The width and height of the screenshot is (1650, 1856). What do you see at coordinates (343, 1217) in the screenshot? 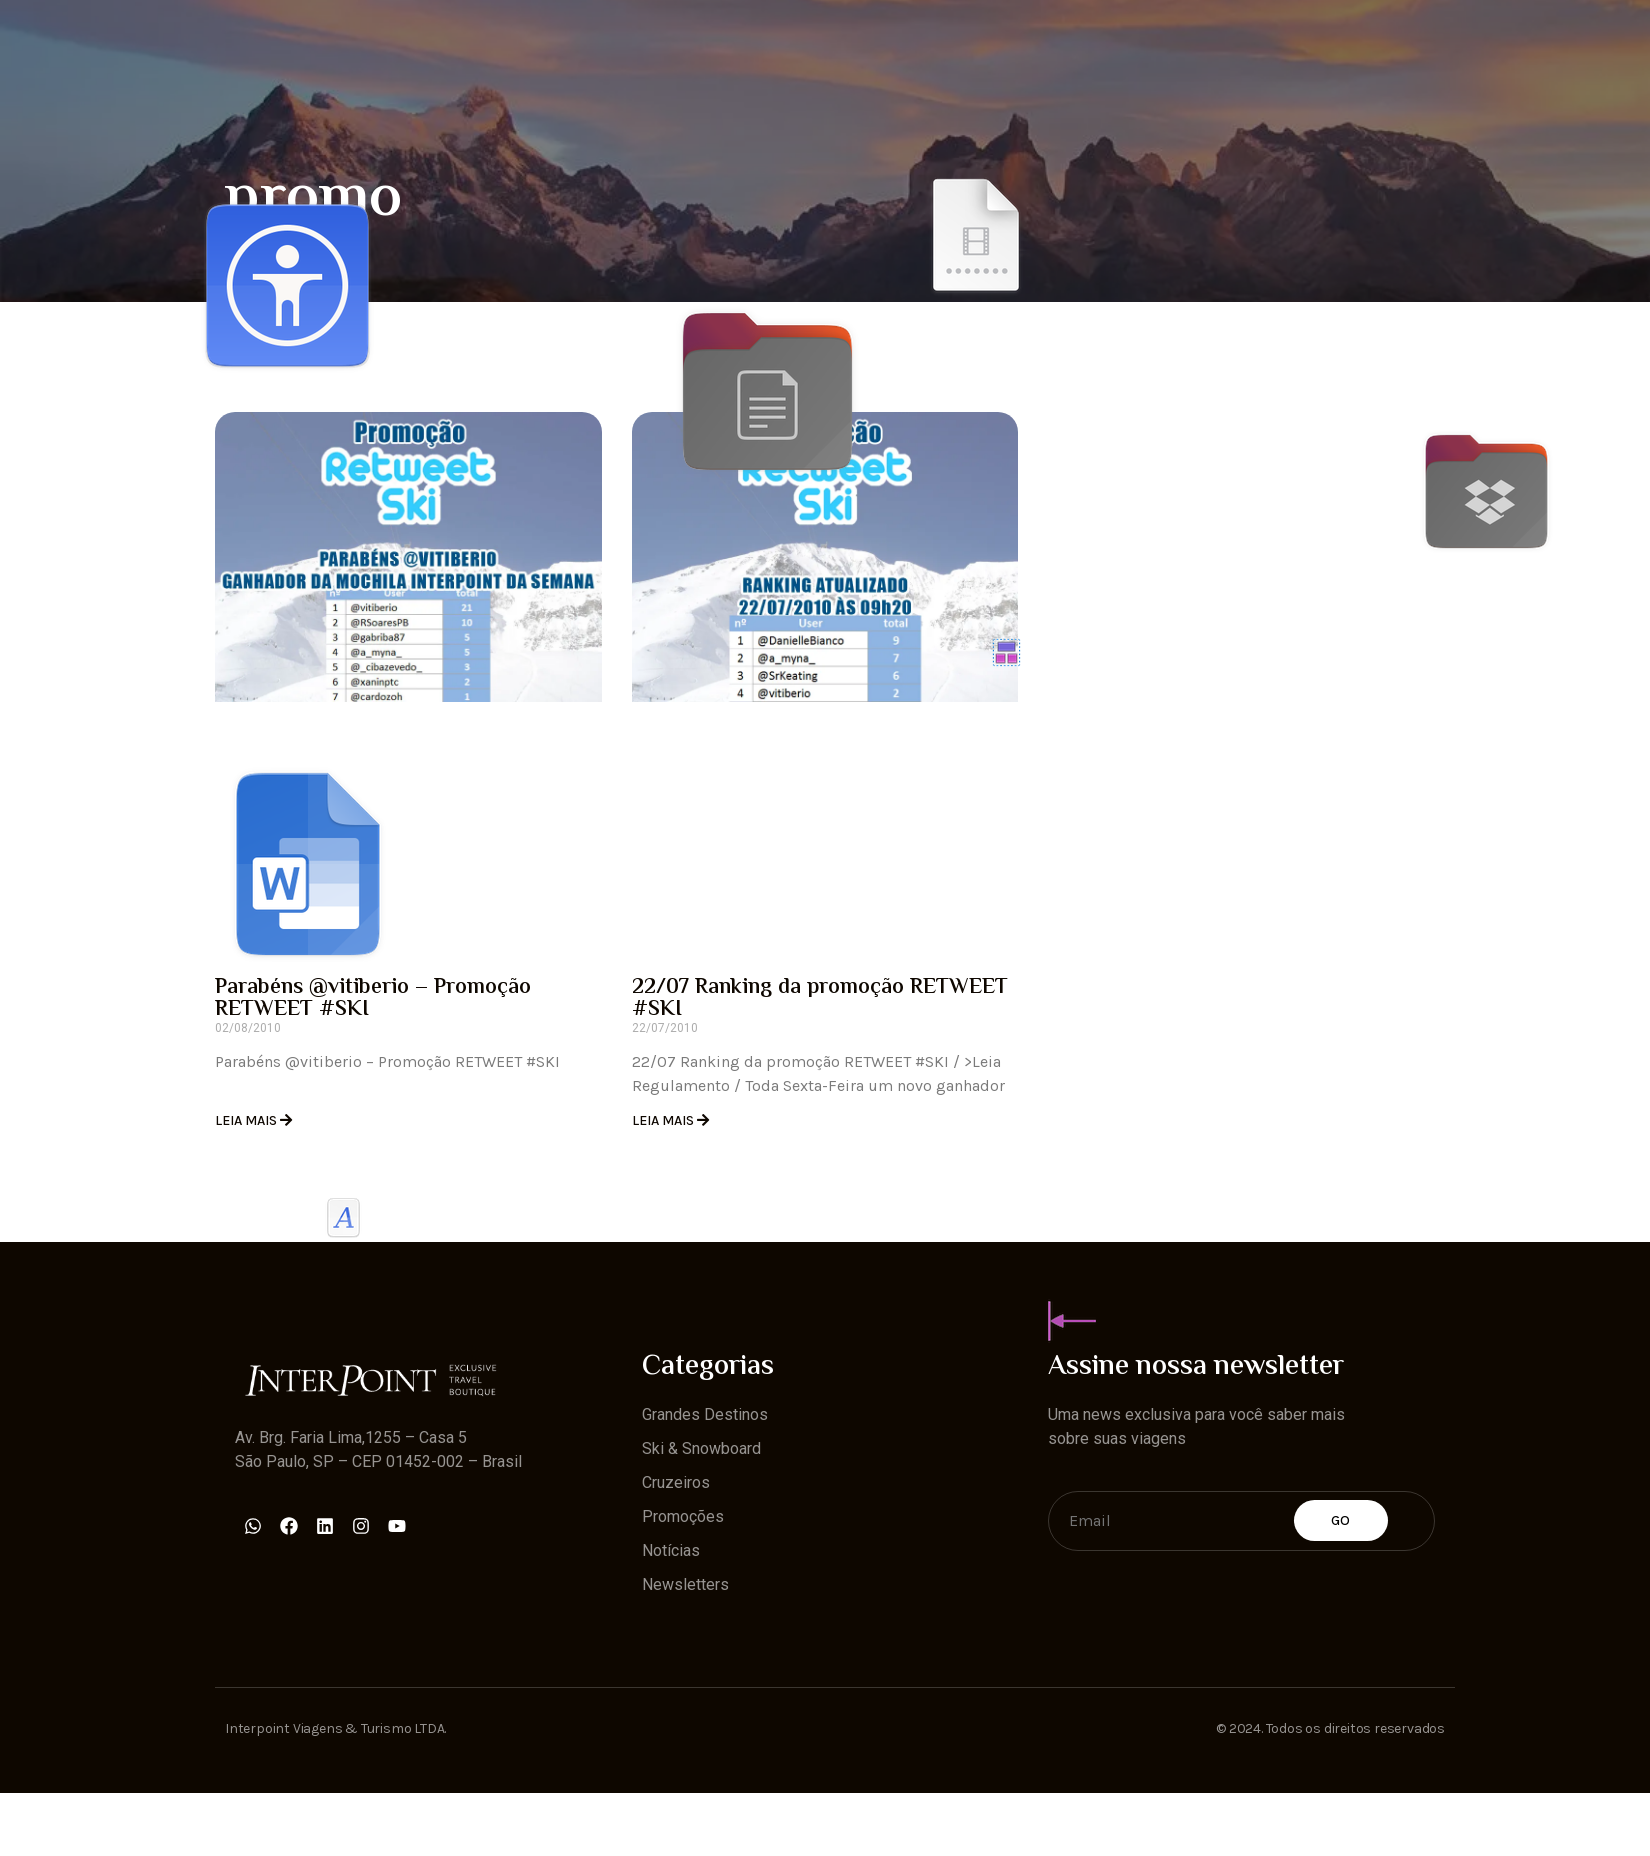
I see `an OpenType font file` at bounding box center [343, 1217].